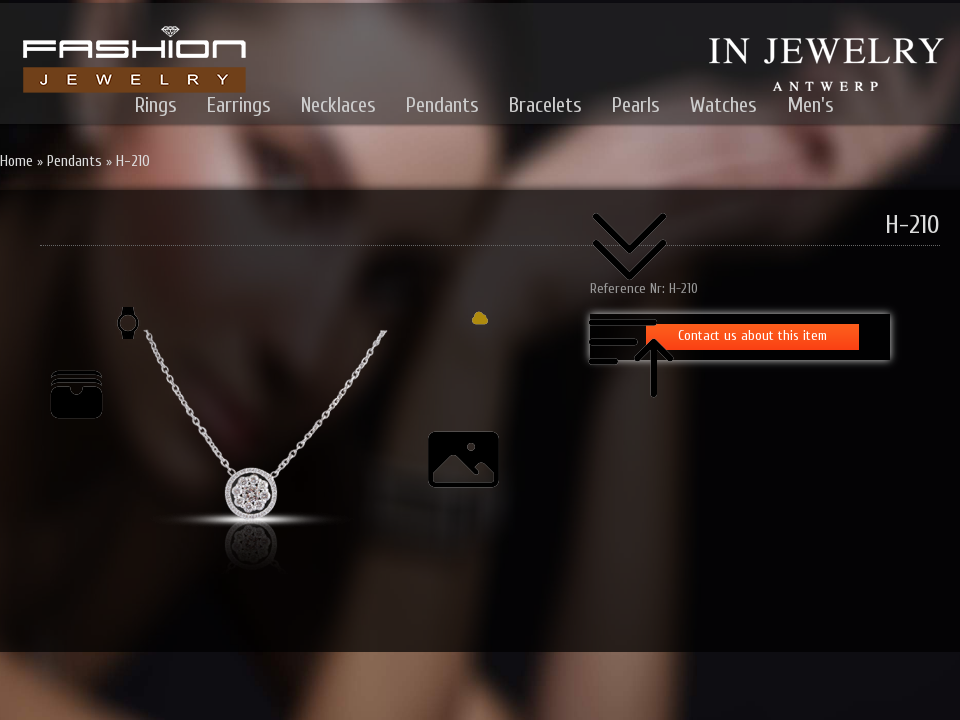  I want to click on sort list in ascending order, so click(631, 355).